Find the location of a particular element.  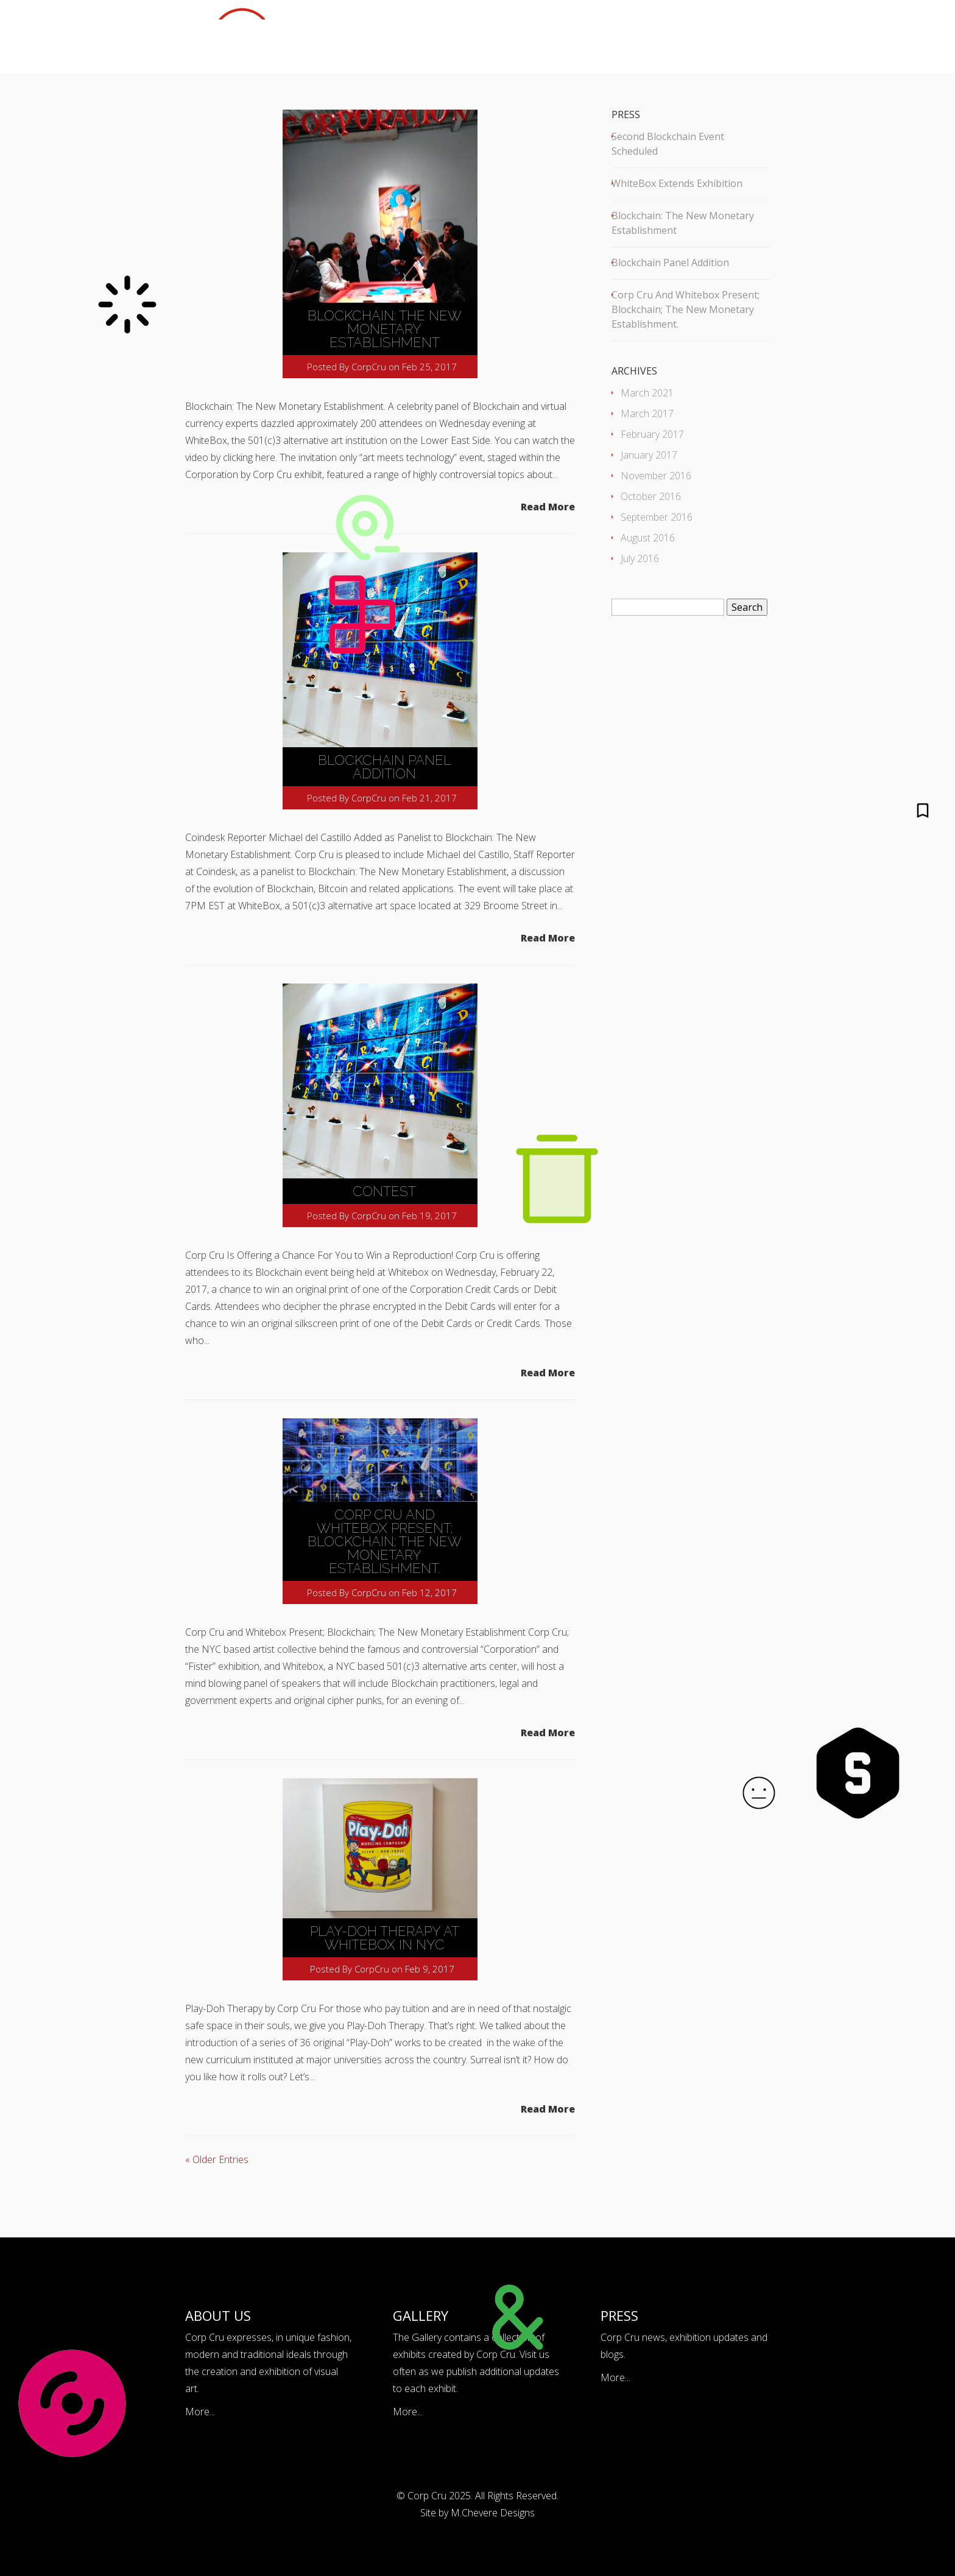

remove a location pin from the map is located at coordinates (365, 527).